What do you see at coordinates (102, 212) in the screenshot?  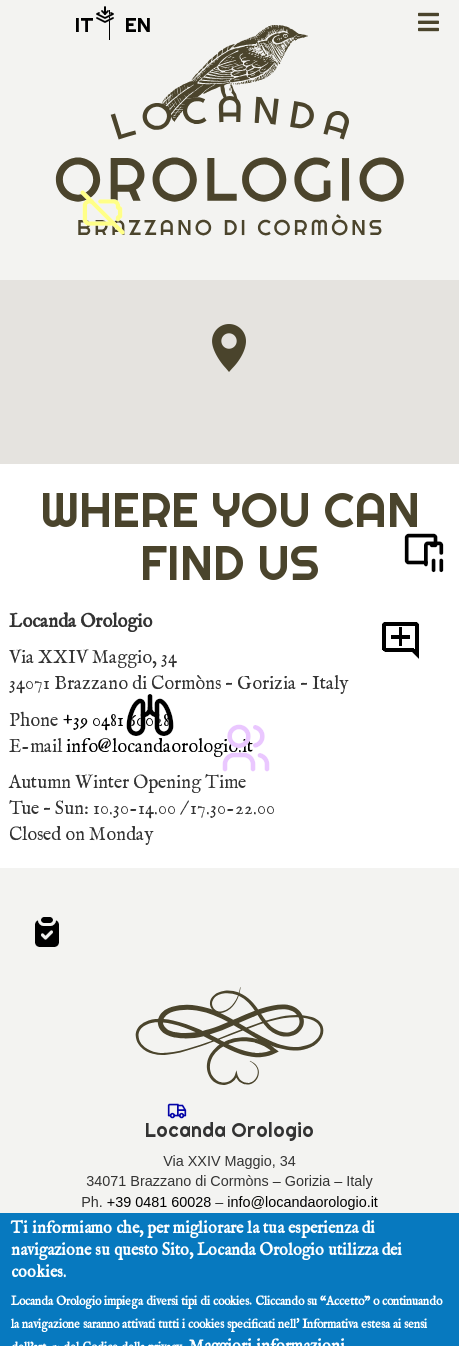 I see `battery unavailable or disconnected` at bounding box center [102, 212].